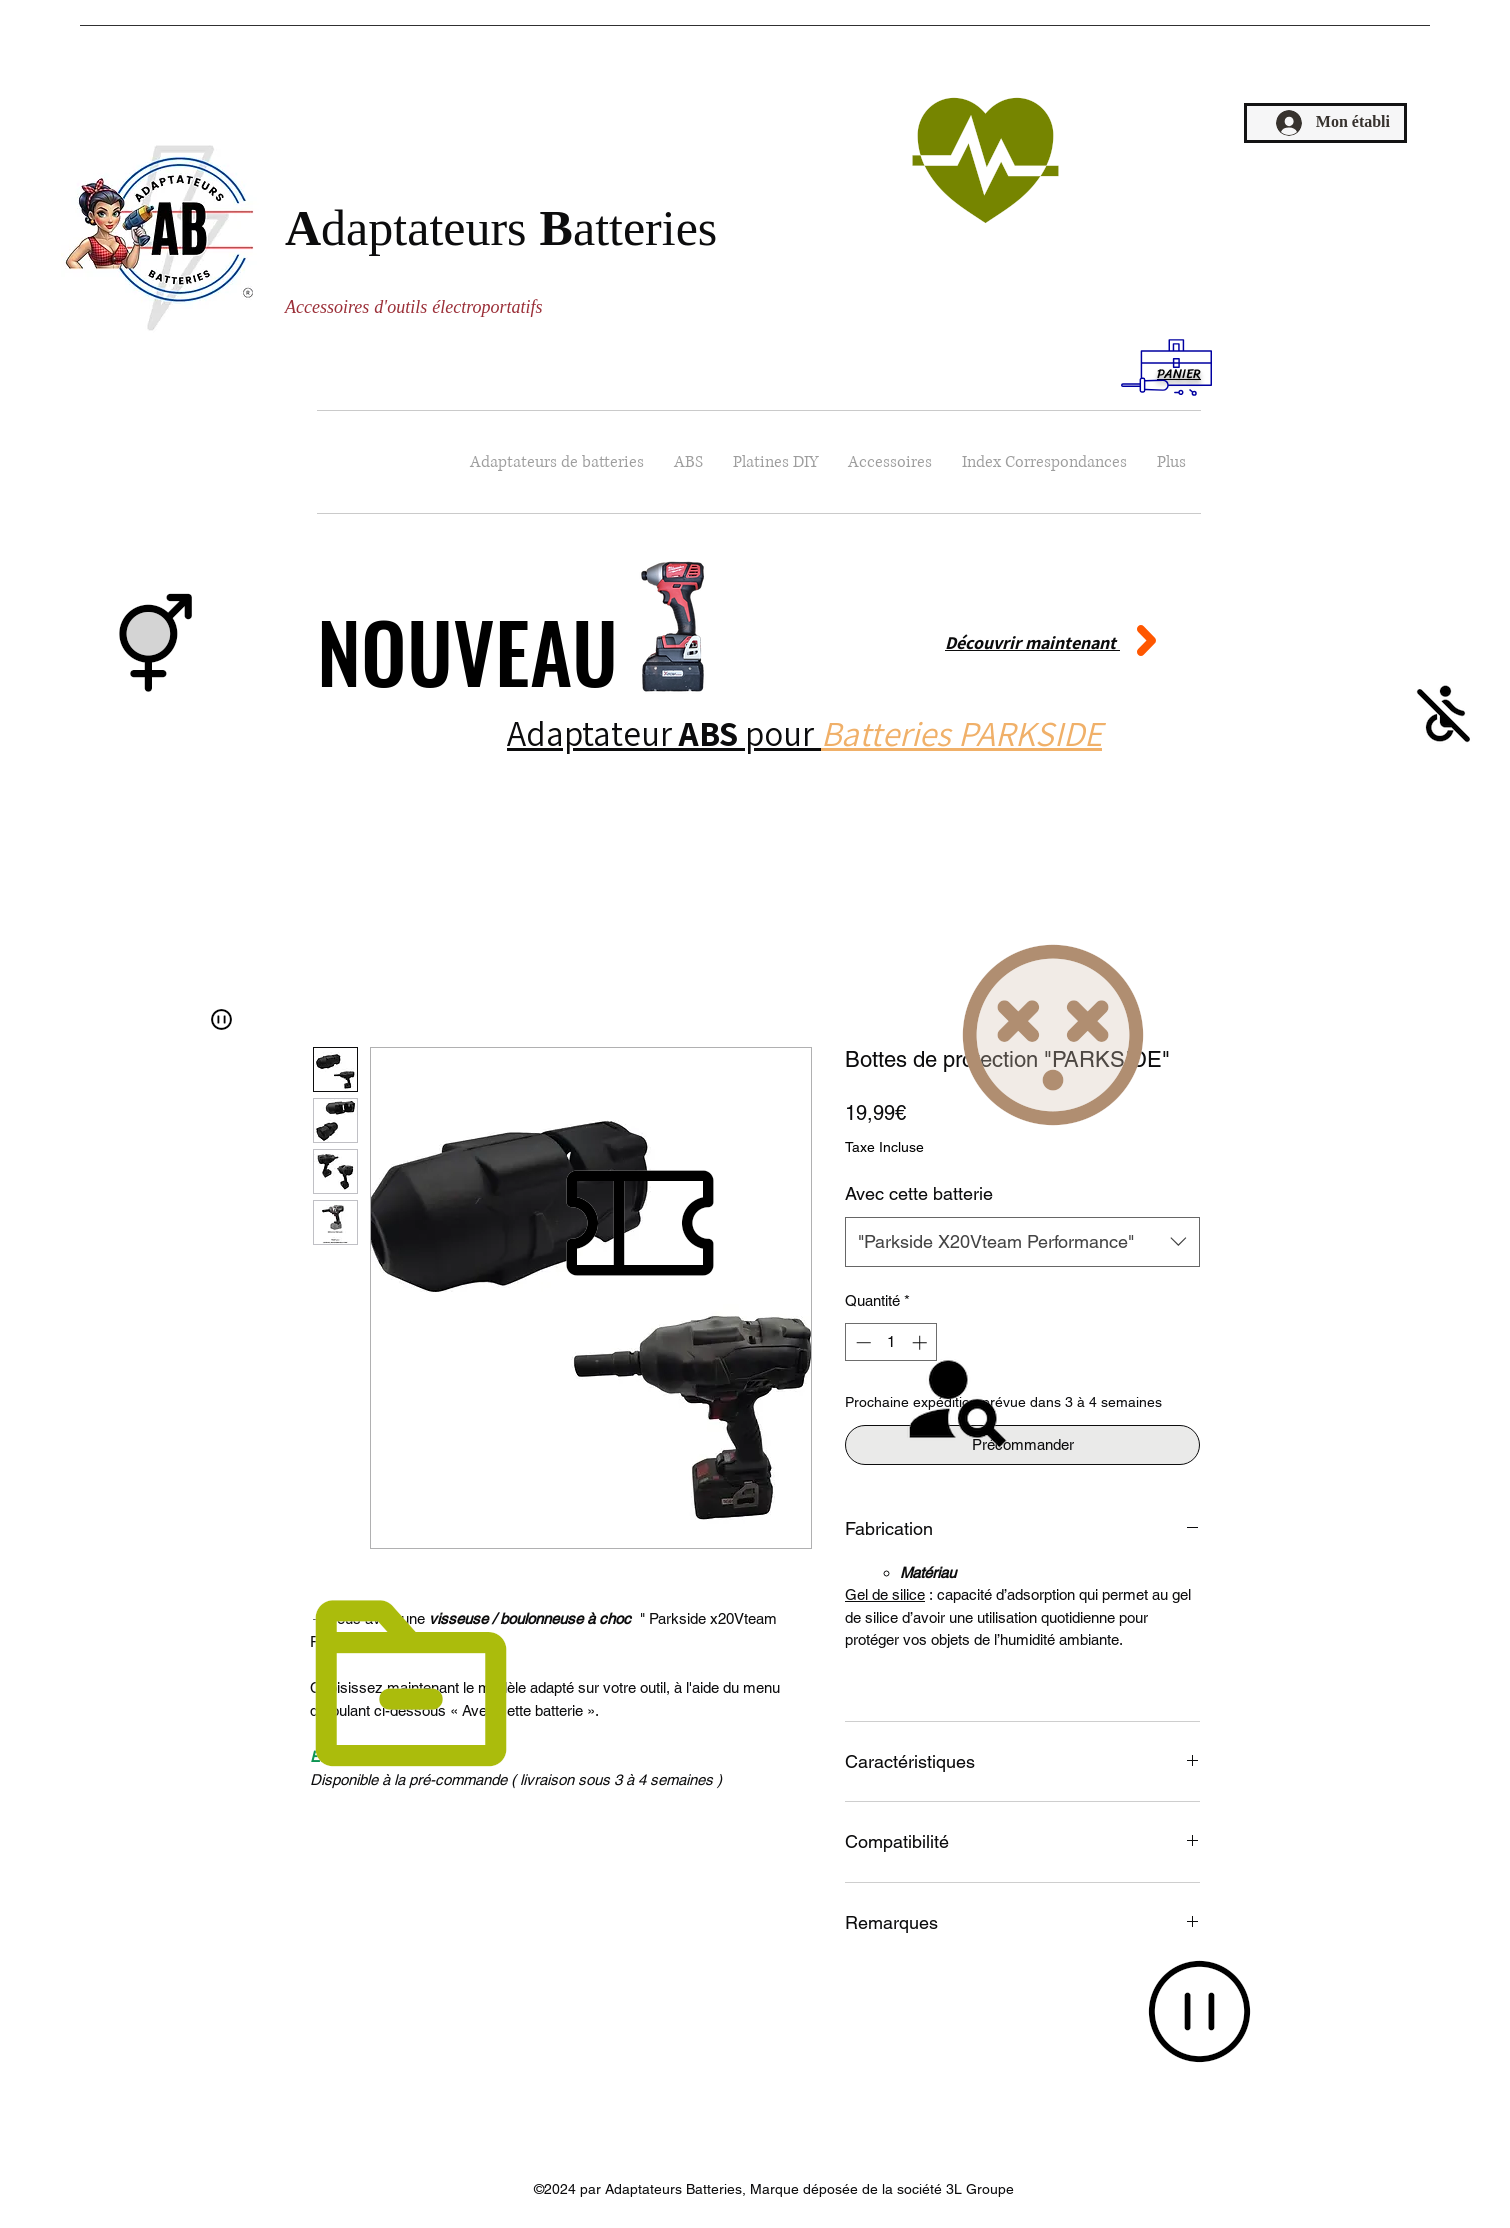 Image resolution: width=1510 pixels, height=2228 pixels. Describe the element at coordinates (1053, 1035) in the screenshot. I see `indicates an error or failed action` at that location.